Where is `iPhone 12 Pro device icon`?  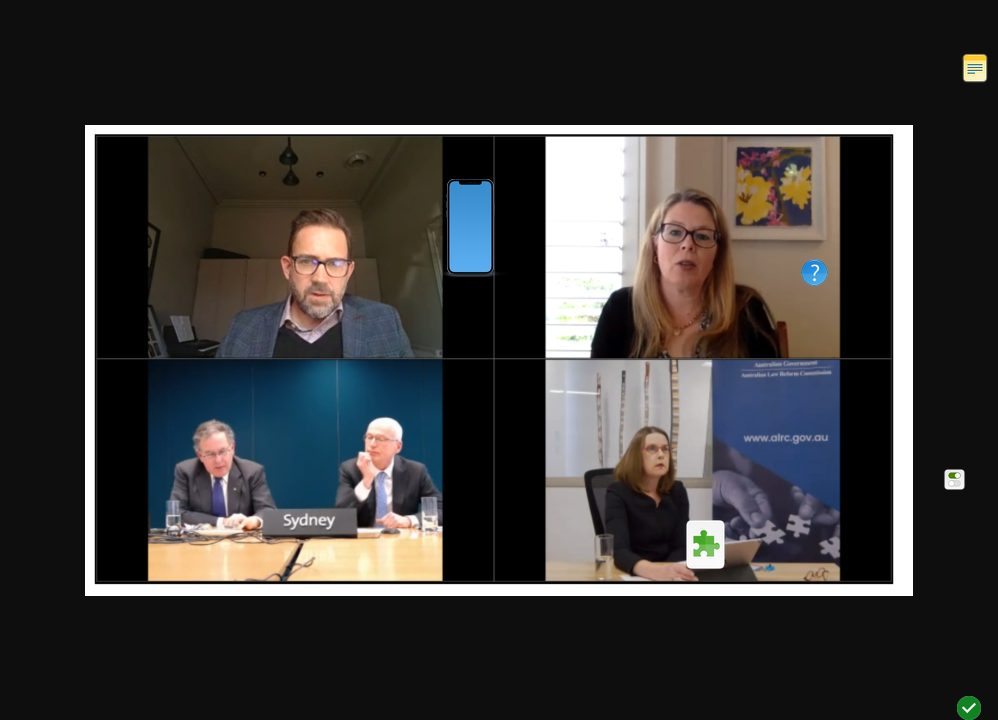
iPhone 12 Pro device icon is located at coordinates (470, 228).